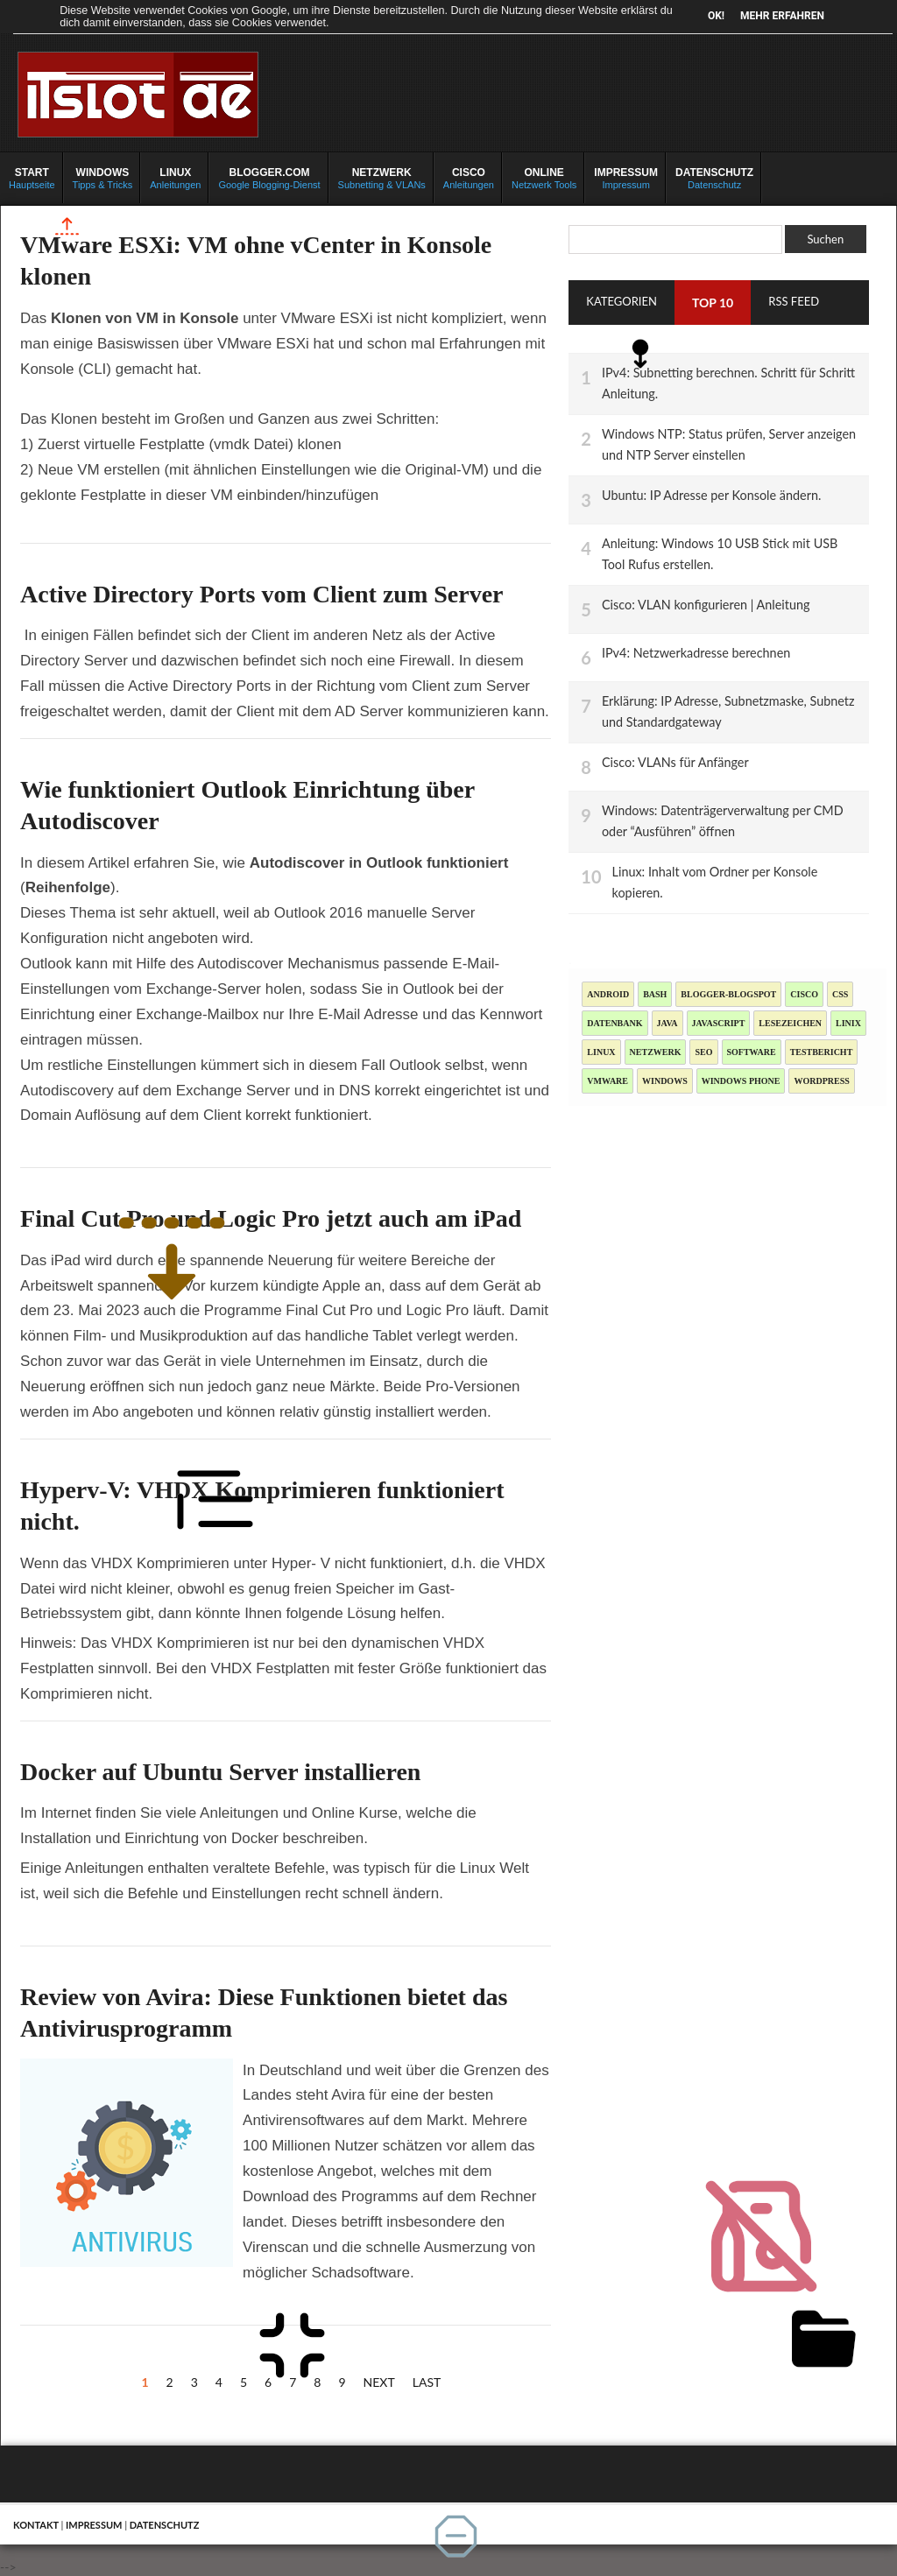  What do you see at coordinates (172, 1251) in the screenshot?
I see `expand collapsed content below` at bounding box center [172, 1251].